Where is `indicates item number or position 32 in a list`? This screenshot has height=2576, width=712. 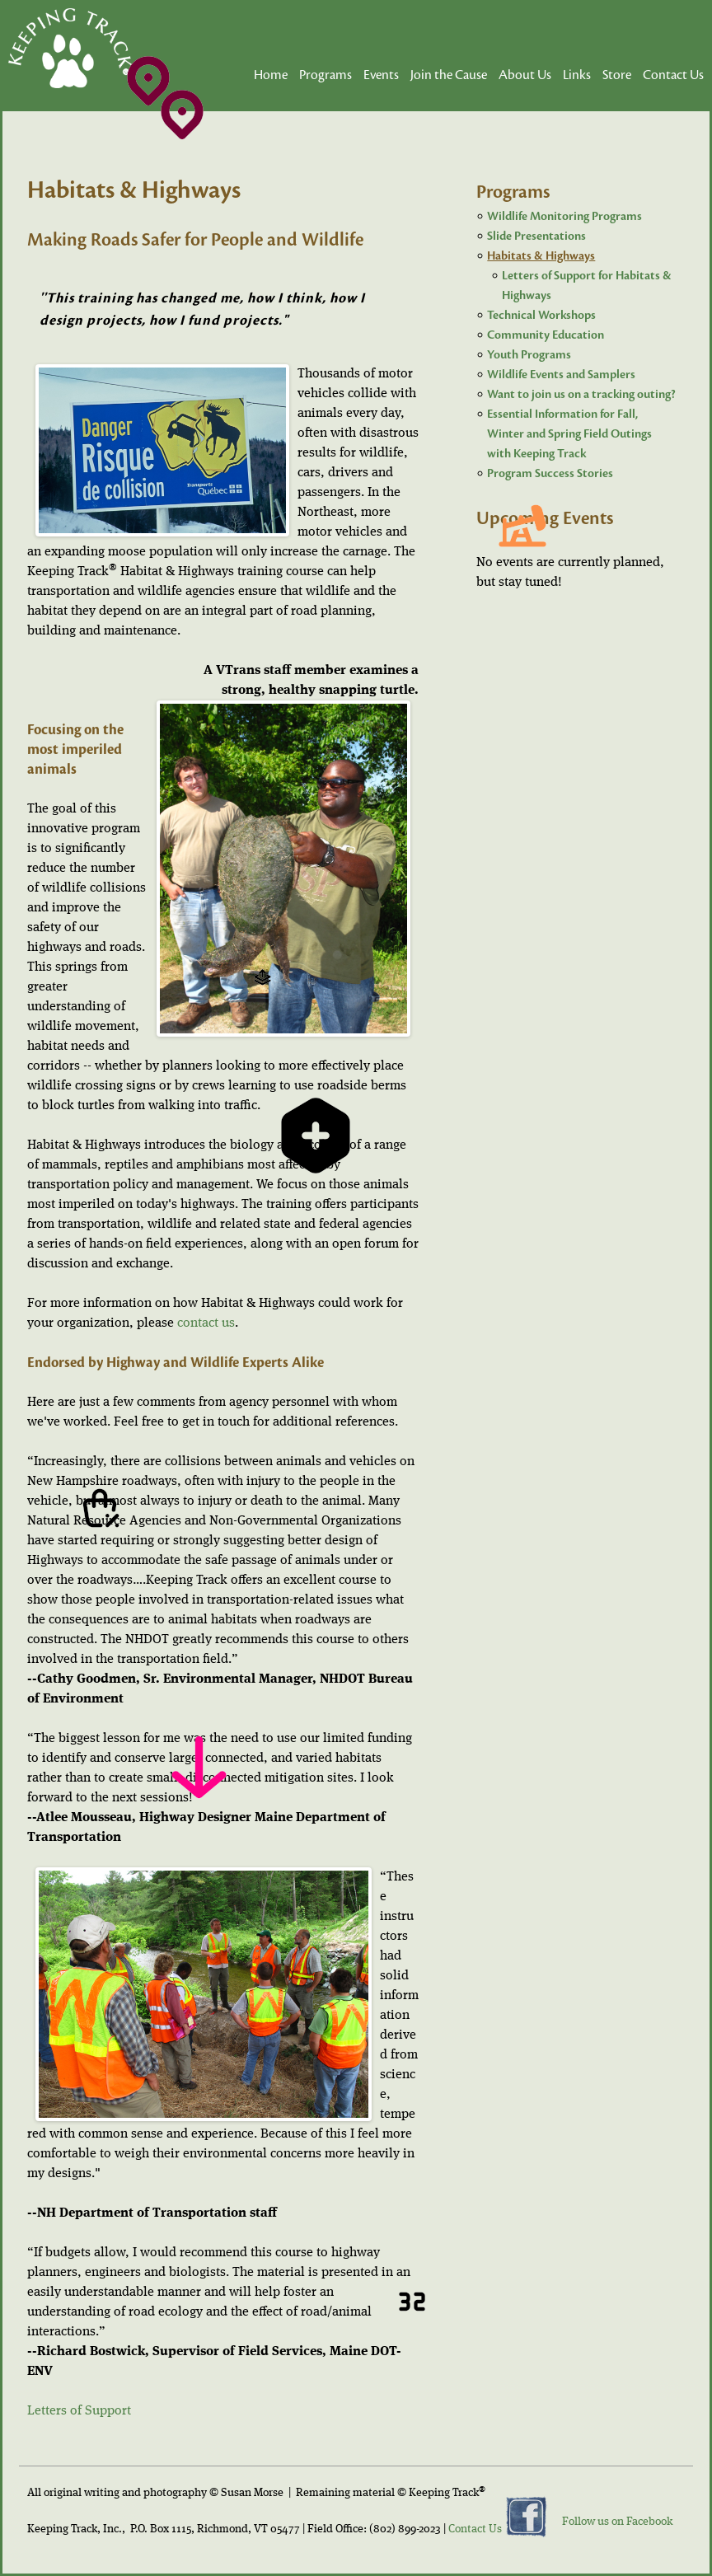
indicates item number or position 32 in a list is located at coordinates (412, 2302).